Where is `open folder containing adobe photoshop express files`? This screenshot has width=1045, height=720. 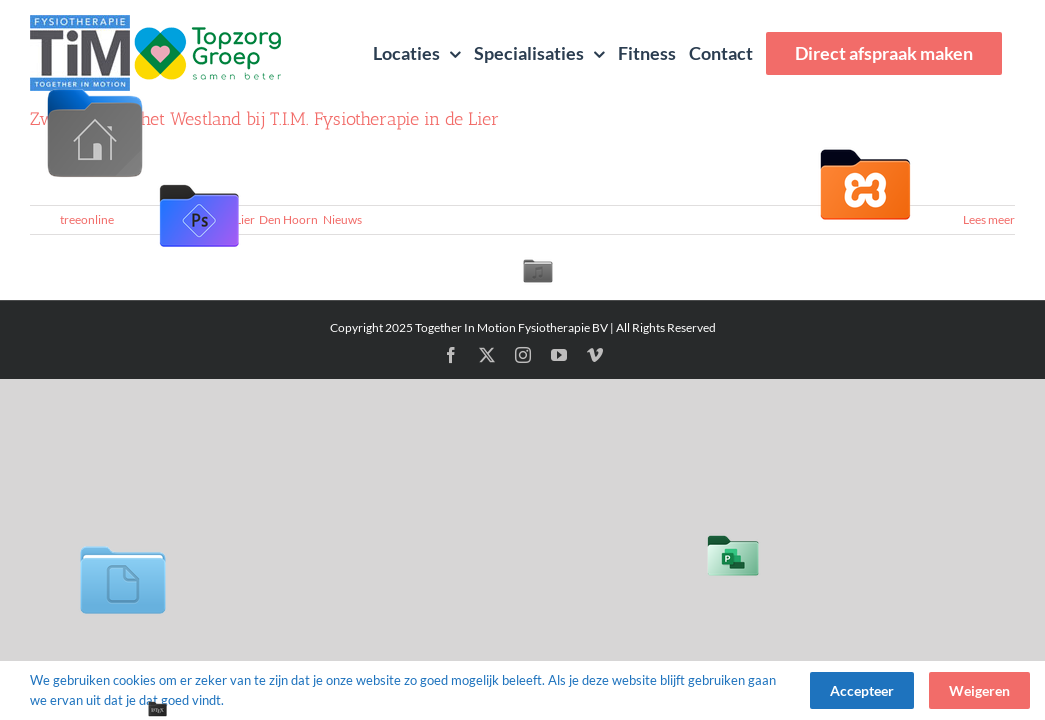 open folder containing adobe photoshop express files is located at coordinates (199, 218).